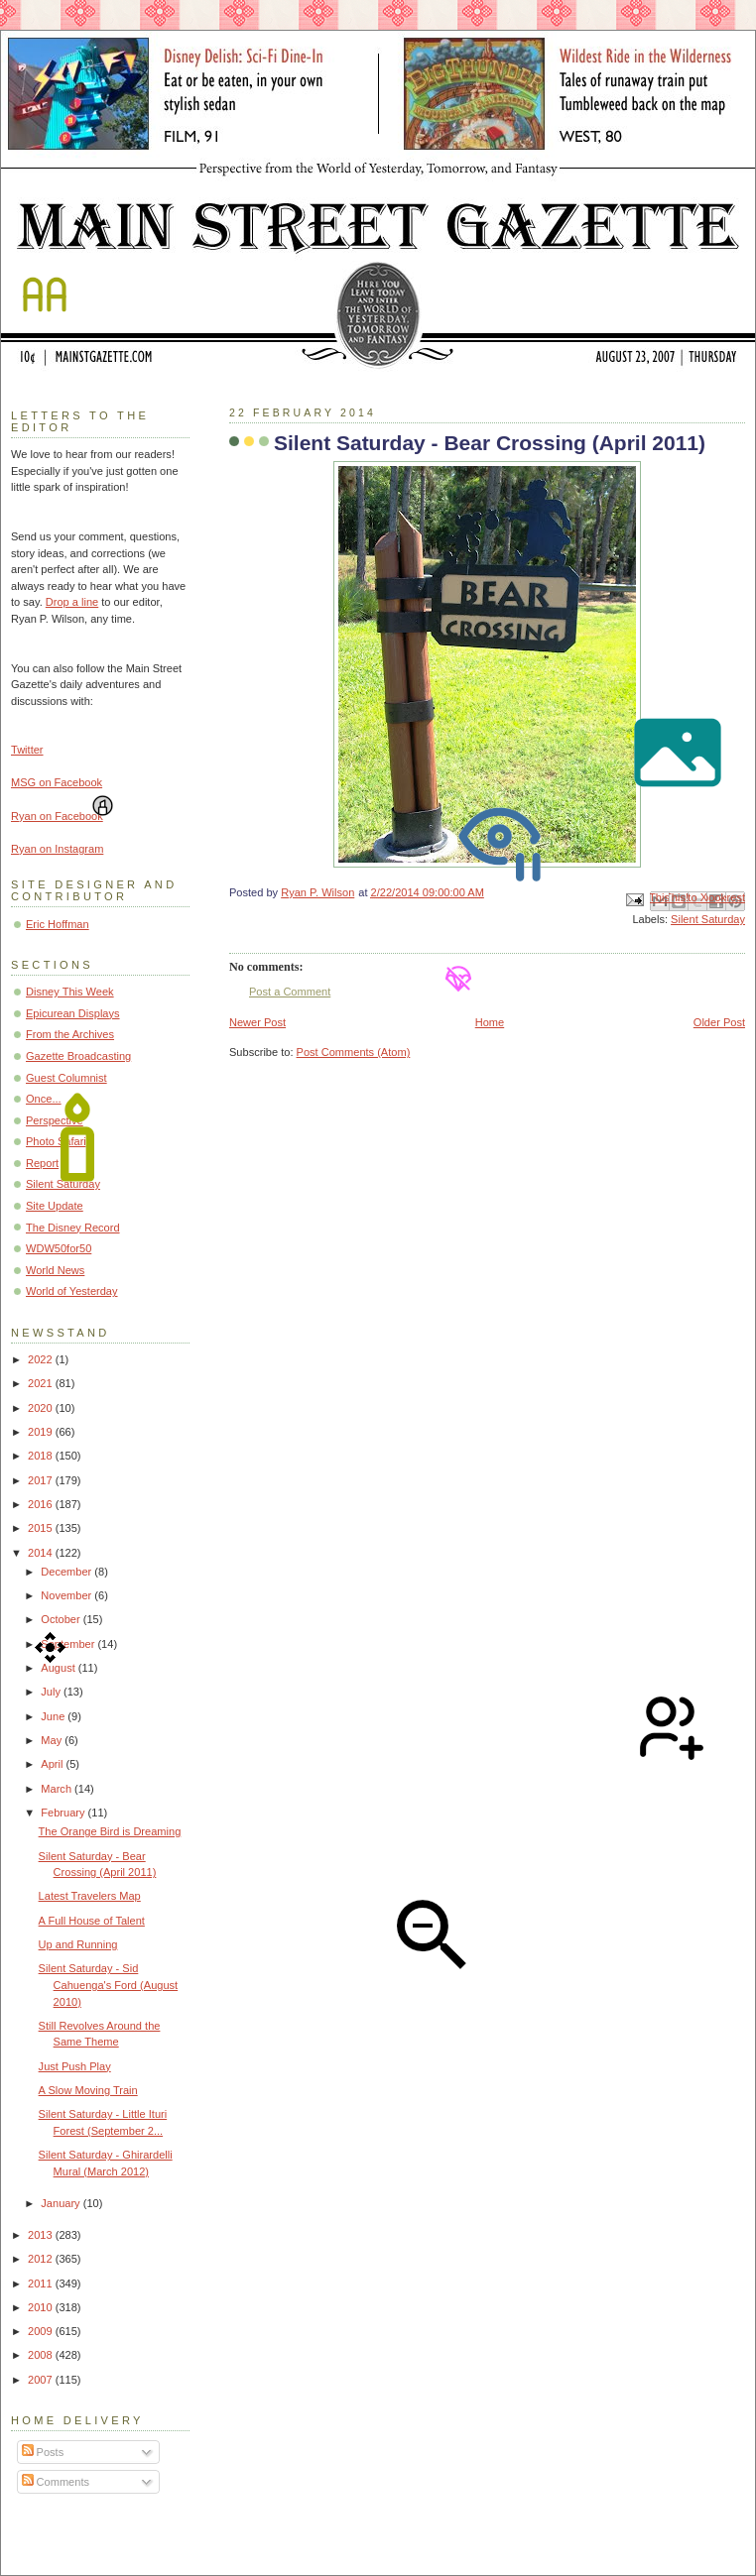 This screenshot has height=2576, width=756. I want to click on parachute deployment disabled, so click(458, 979).